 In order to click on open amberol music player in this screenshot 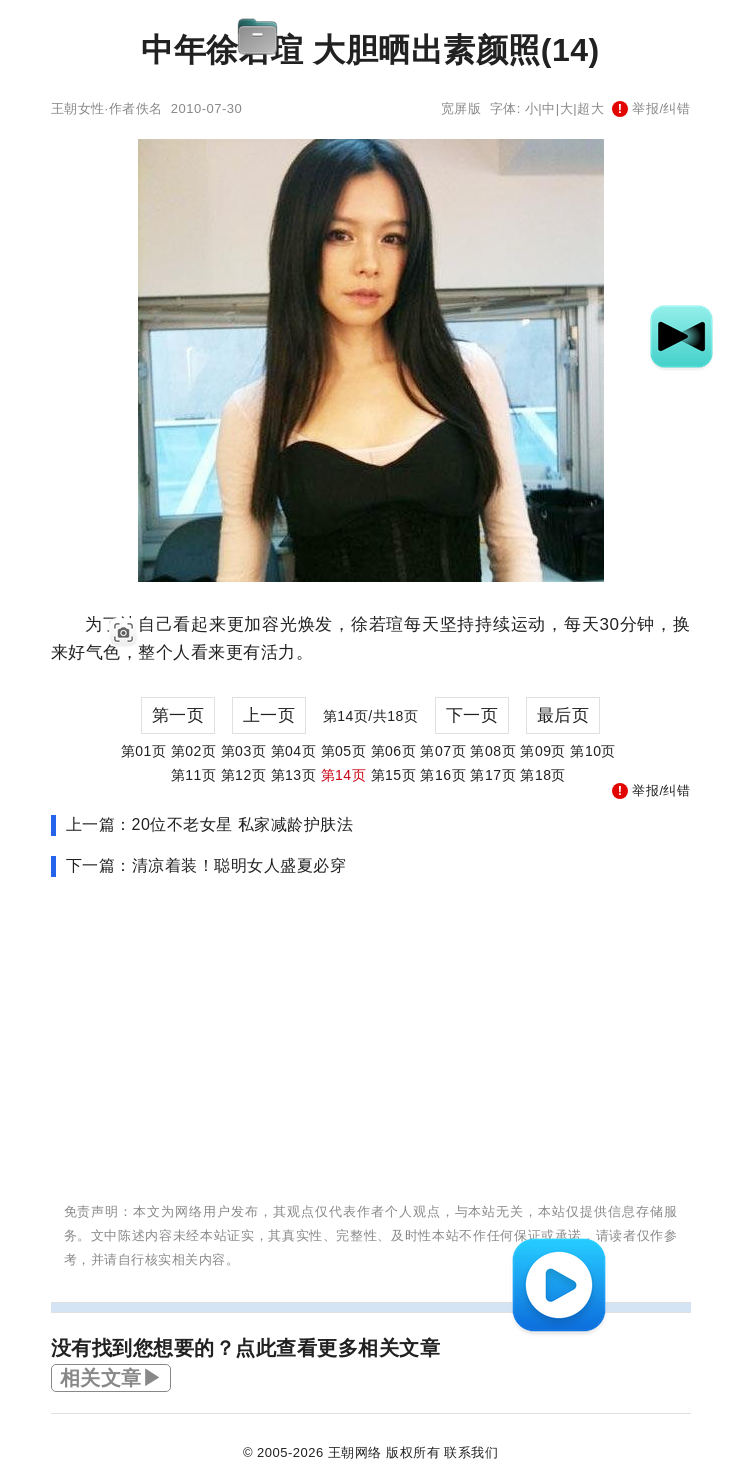, I will do `click(559, 1285)`.